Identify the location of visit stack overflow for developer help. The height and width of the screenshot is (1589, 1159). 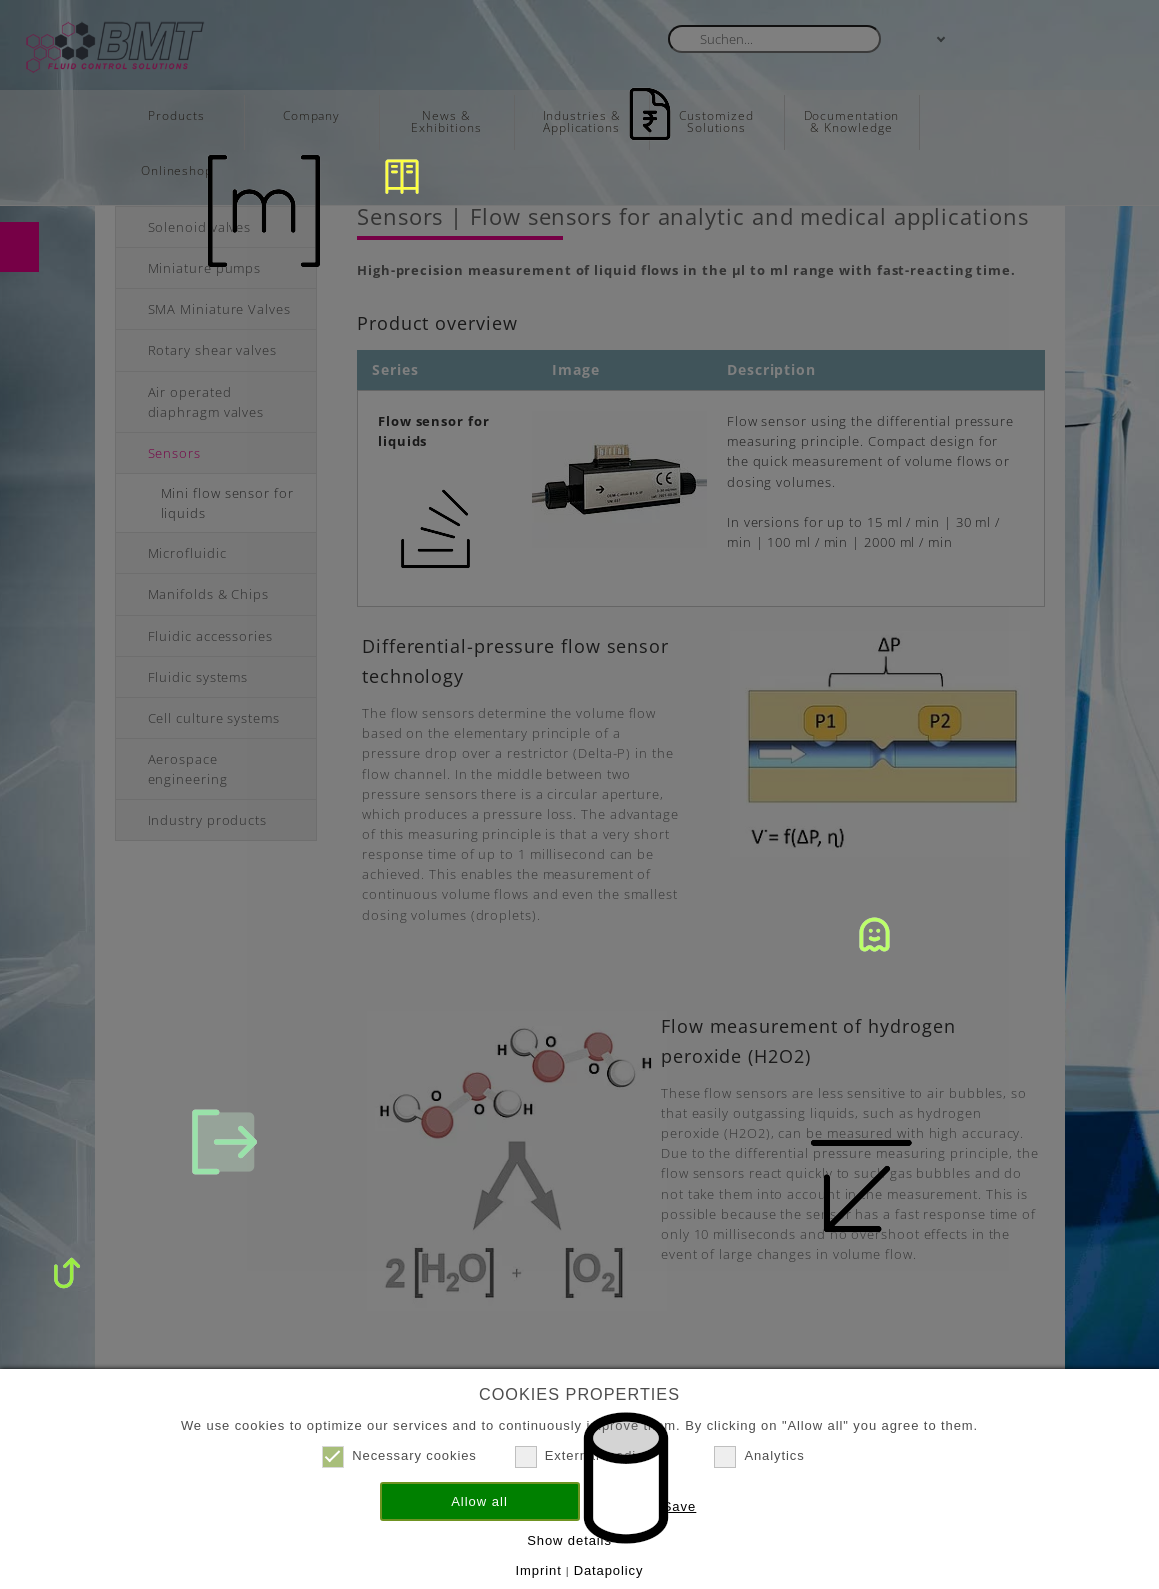
(435, 530).